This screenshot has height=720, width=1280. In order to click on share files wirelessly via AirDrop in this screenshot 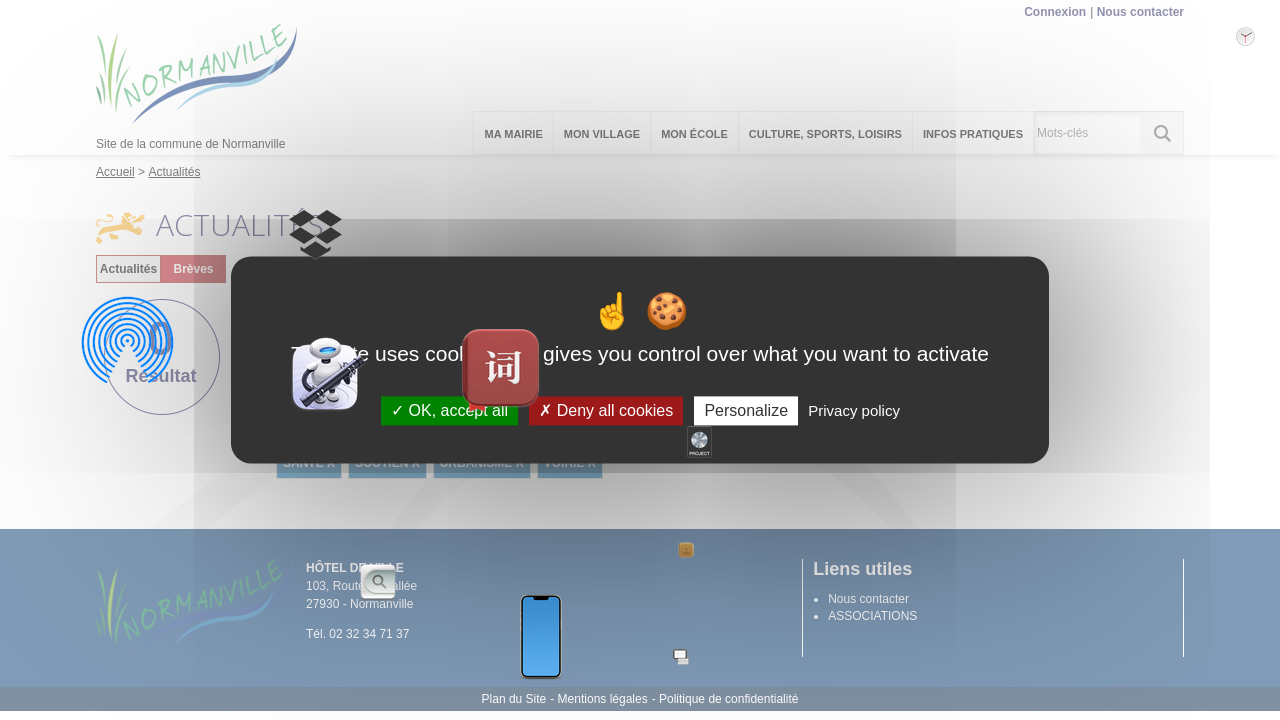, I will do `click(127, 342)`.